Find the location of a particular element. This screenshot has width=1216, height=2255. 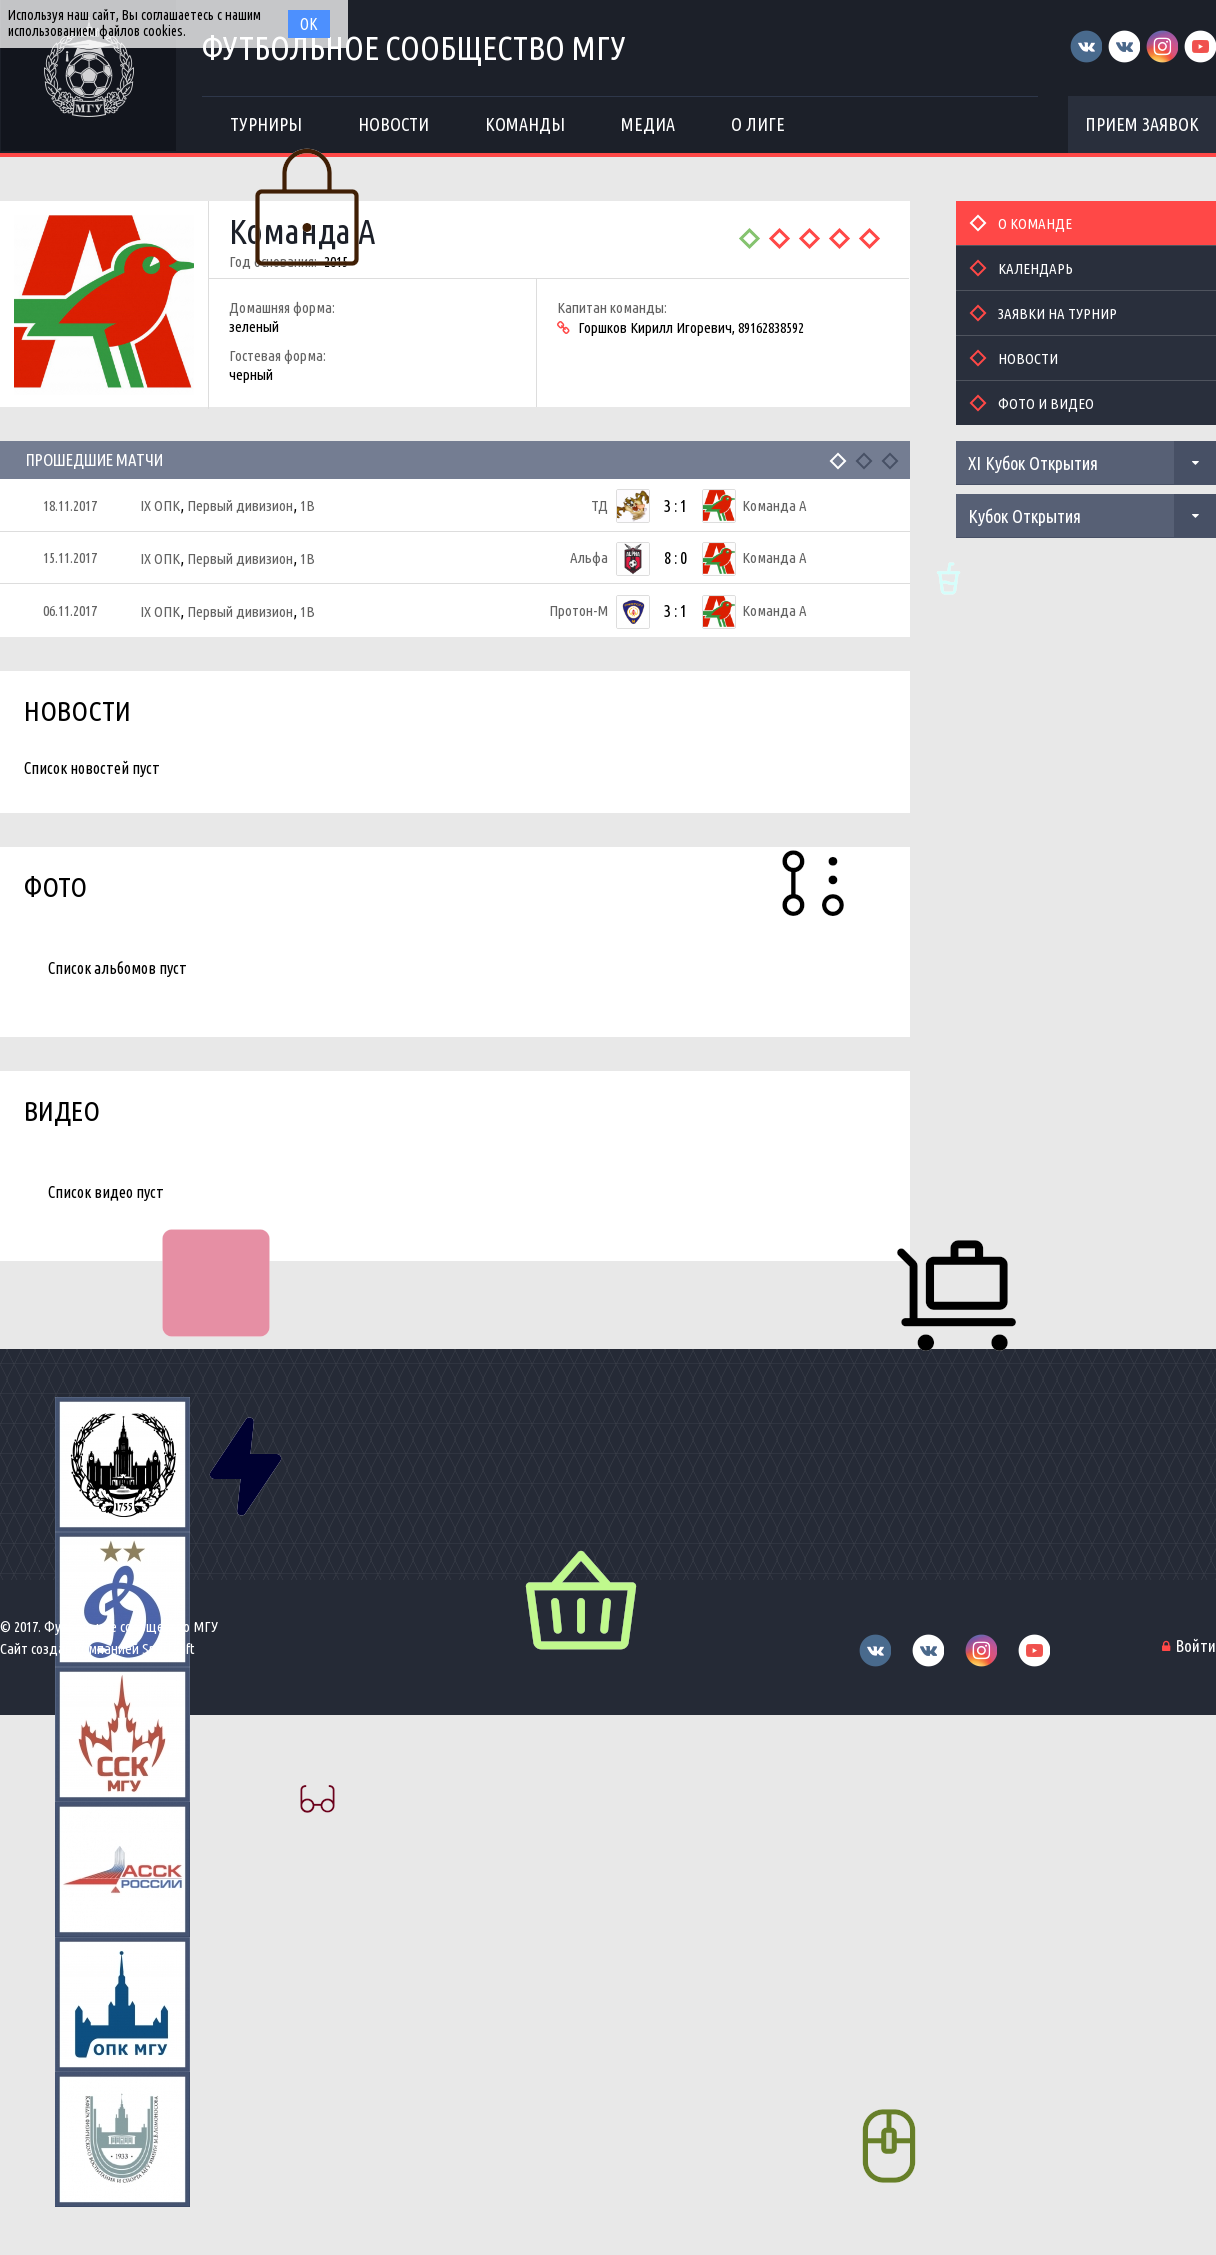

lock or secure this item is located at coordinates (307, 214).